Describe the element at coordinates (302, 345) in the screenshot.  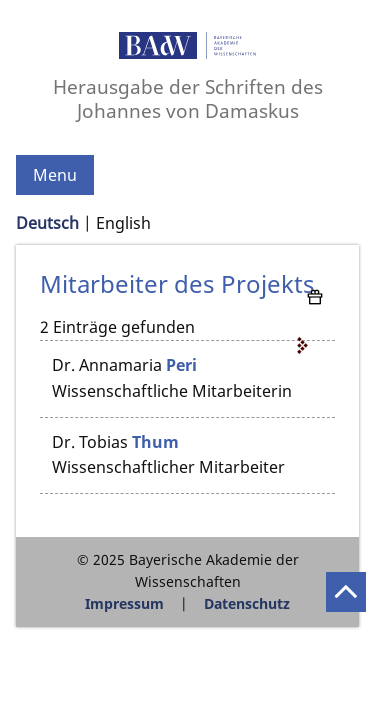
I see `open TestRail test management platform` at that location.